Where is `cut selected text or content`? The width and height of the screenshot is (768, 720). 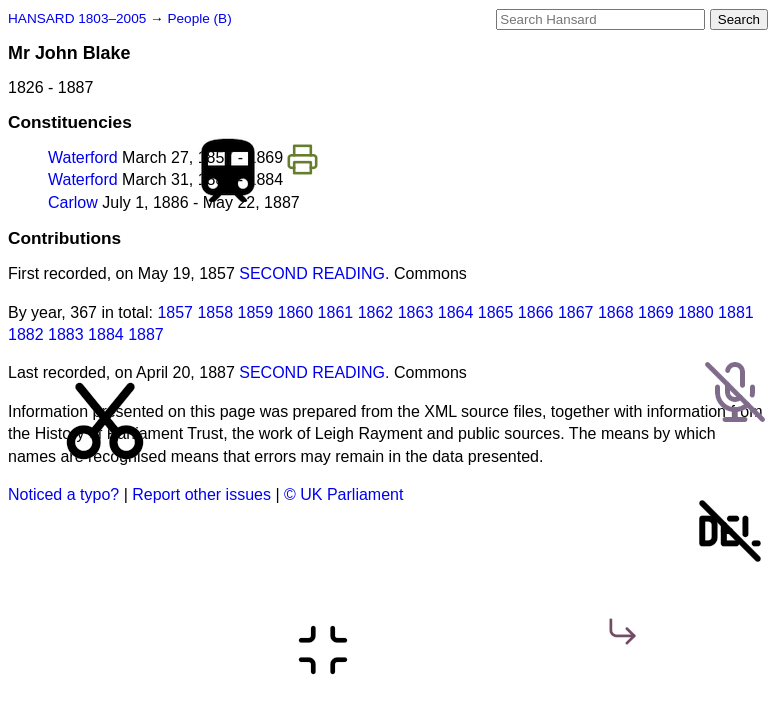 cut selected text or content is located at coordinates (105, 421).